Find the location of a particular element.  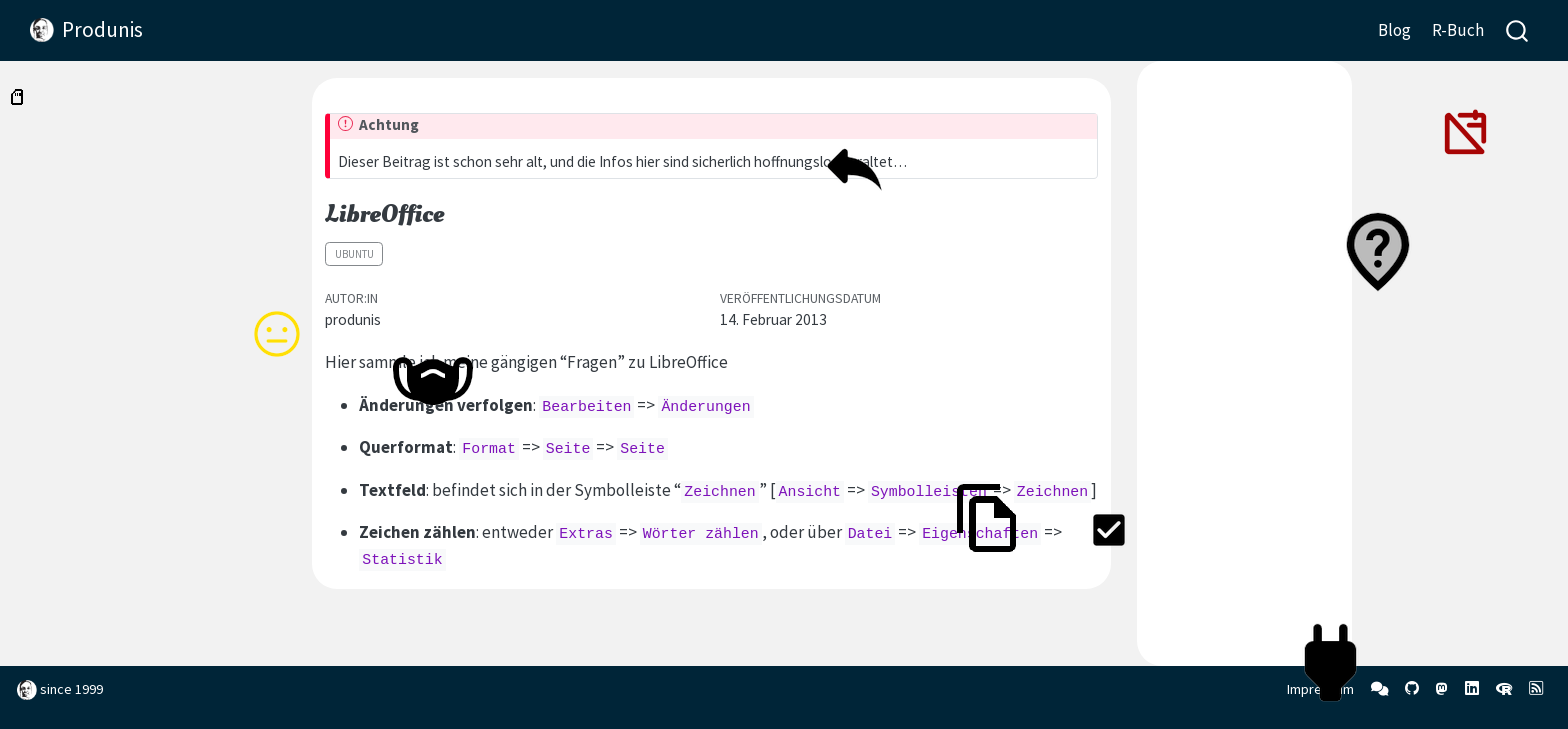

rate your experience as neutral is located at coordinates (277, 334).